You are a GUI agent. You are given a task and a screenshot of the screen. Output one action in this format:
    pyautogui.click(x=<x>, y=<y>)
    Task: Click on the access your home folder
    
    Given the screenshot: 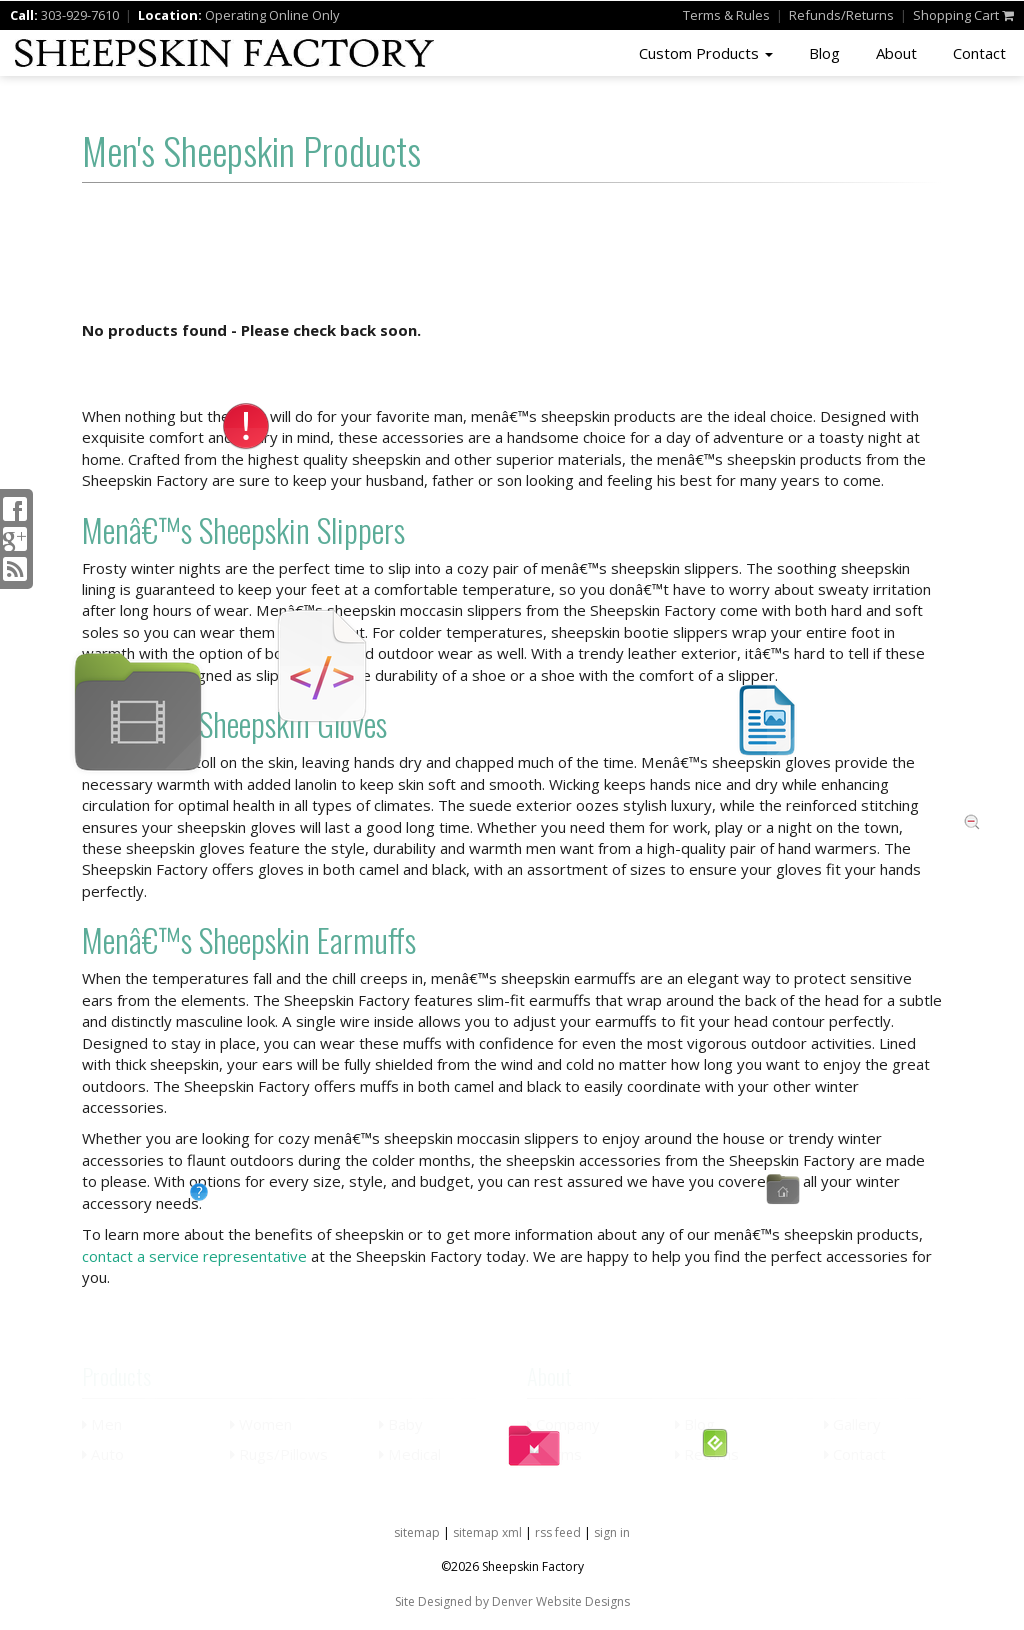 What is the action you would take?
    pyautogui.click(x=783, y=1189)
    